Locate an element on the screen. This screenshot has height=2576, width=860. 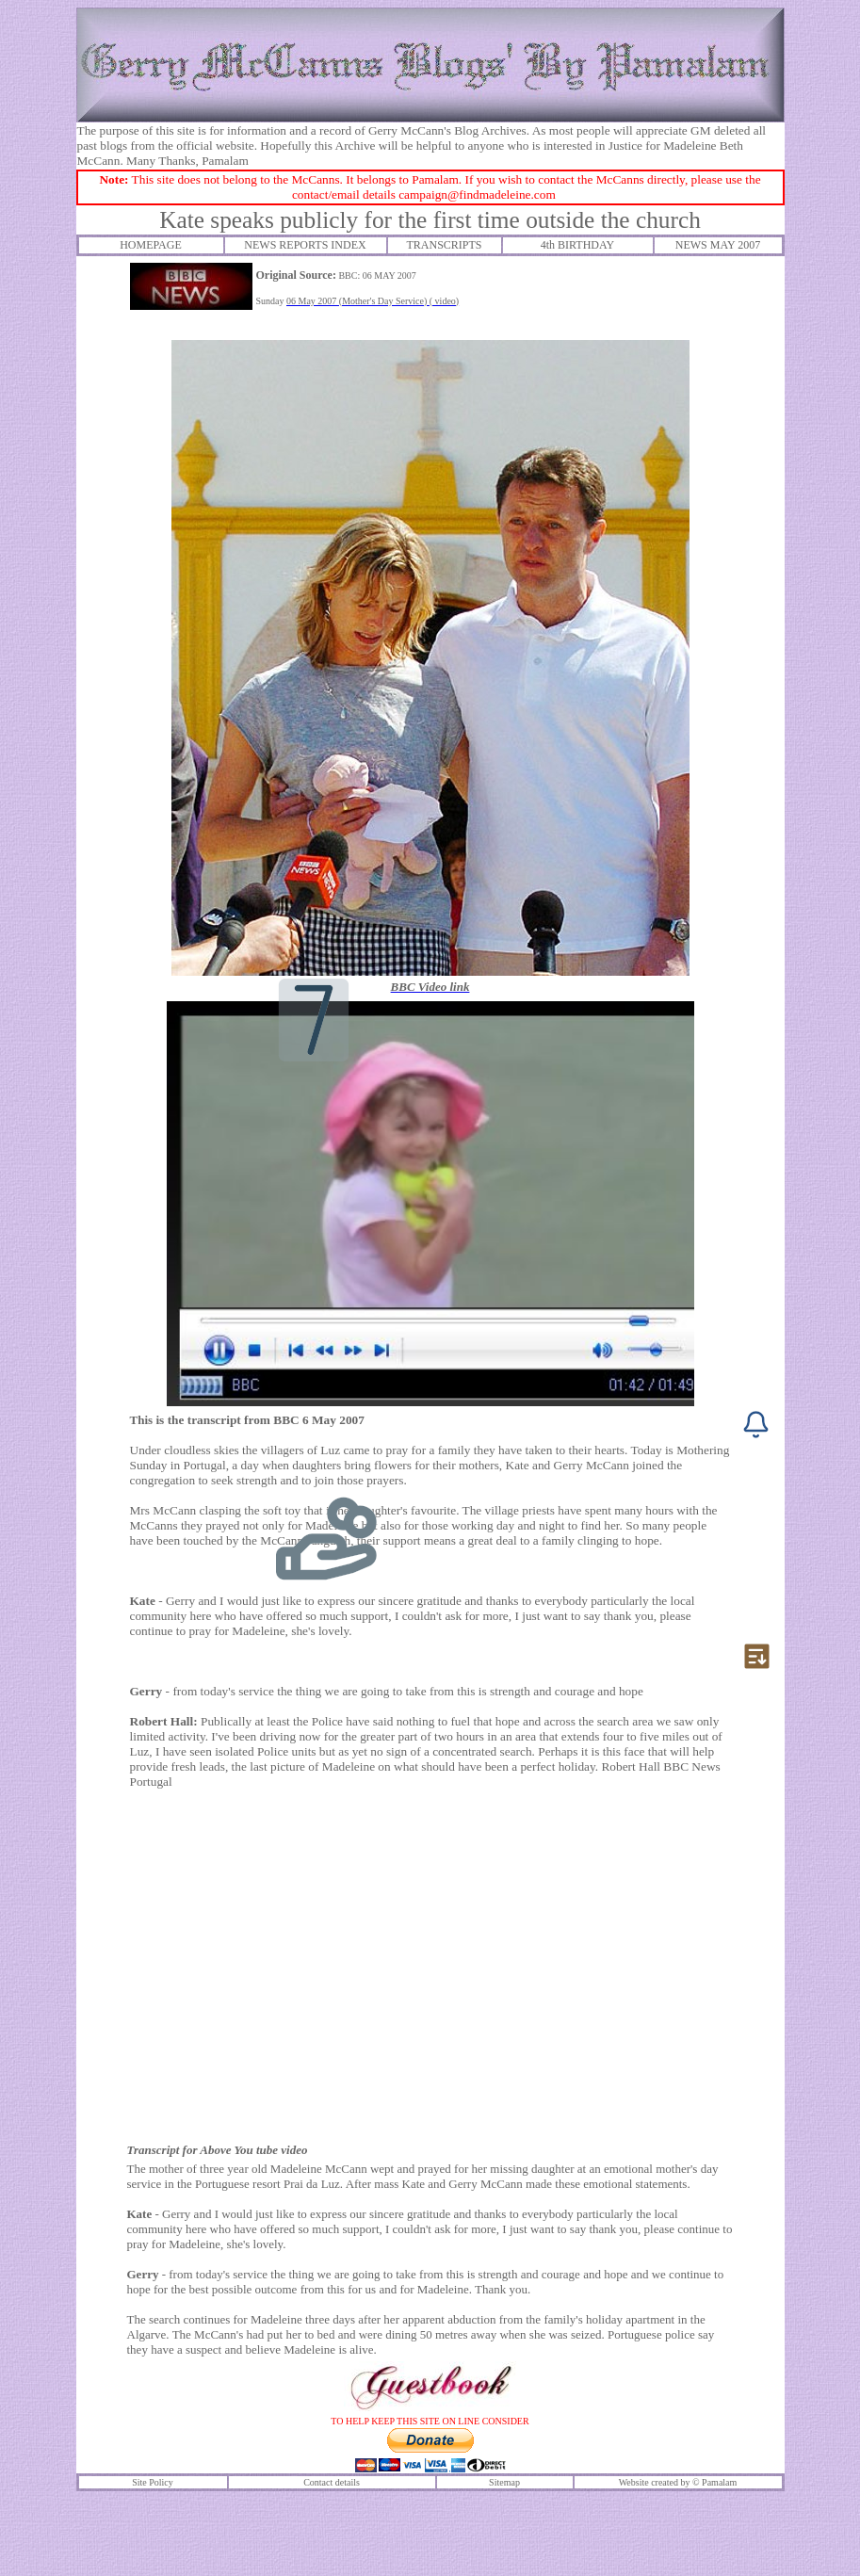
view notifications is located at coordinates (755, 1424).